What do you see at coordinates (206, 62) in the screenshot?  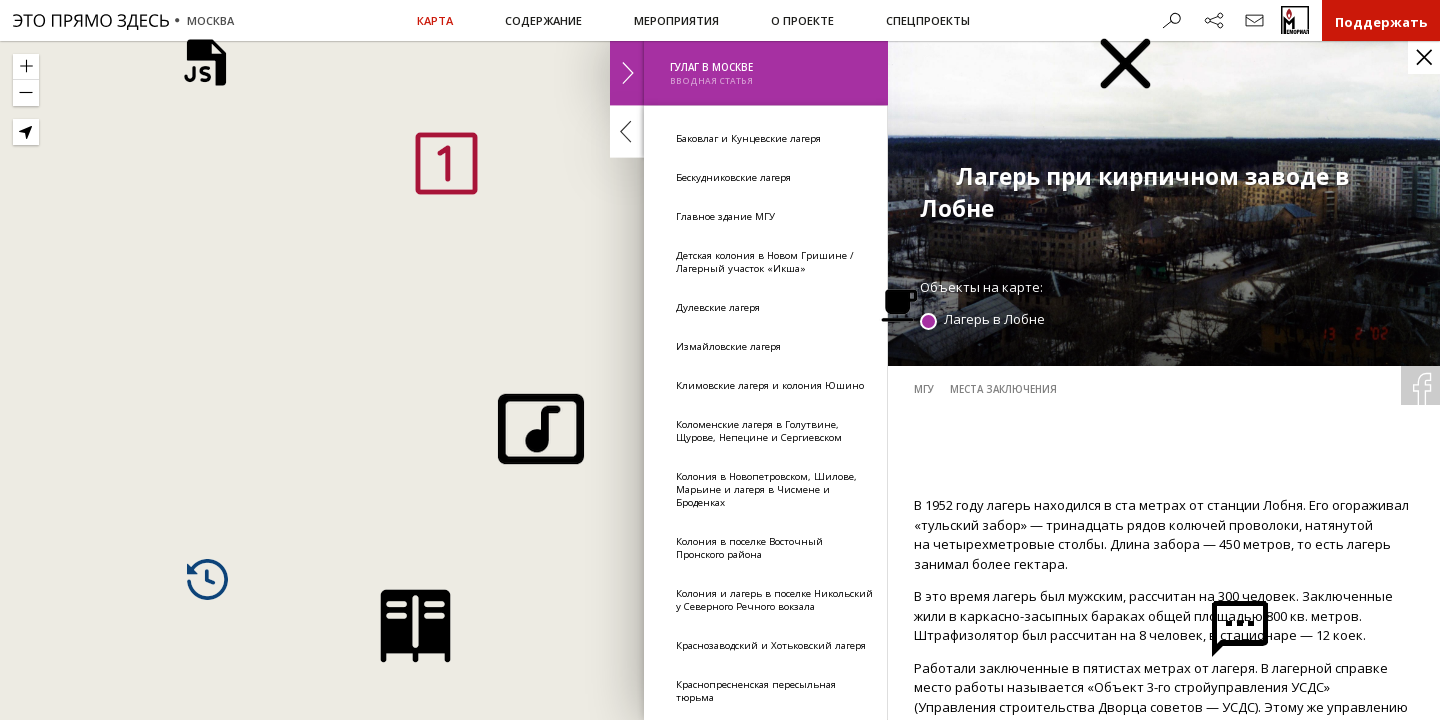 I see `javascript file type indicator` at bounding box center [206, 62].